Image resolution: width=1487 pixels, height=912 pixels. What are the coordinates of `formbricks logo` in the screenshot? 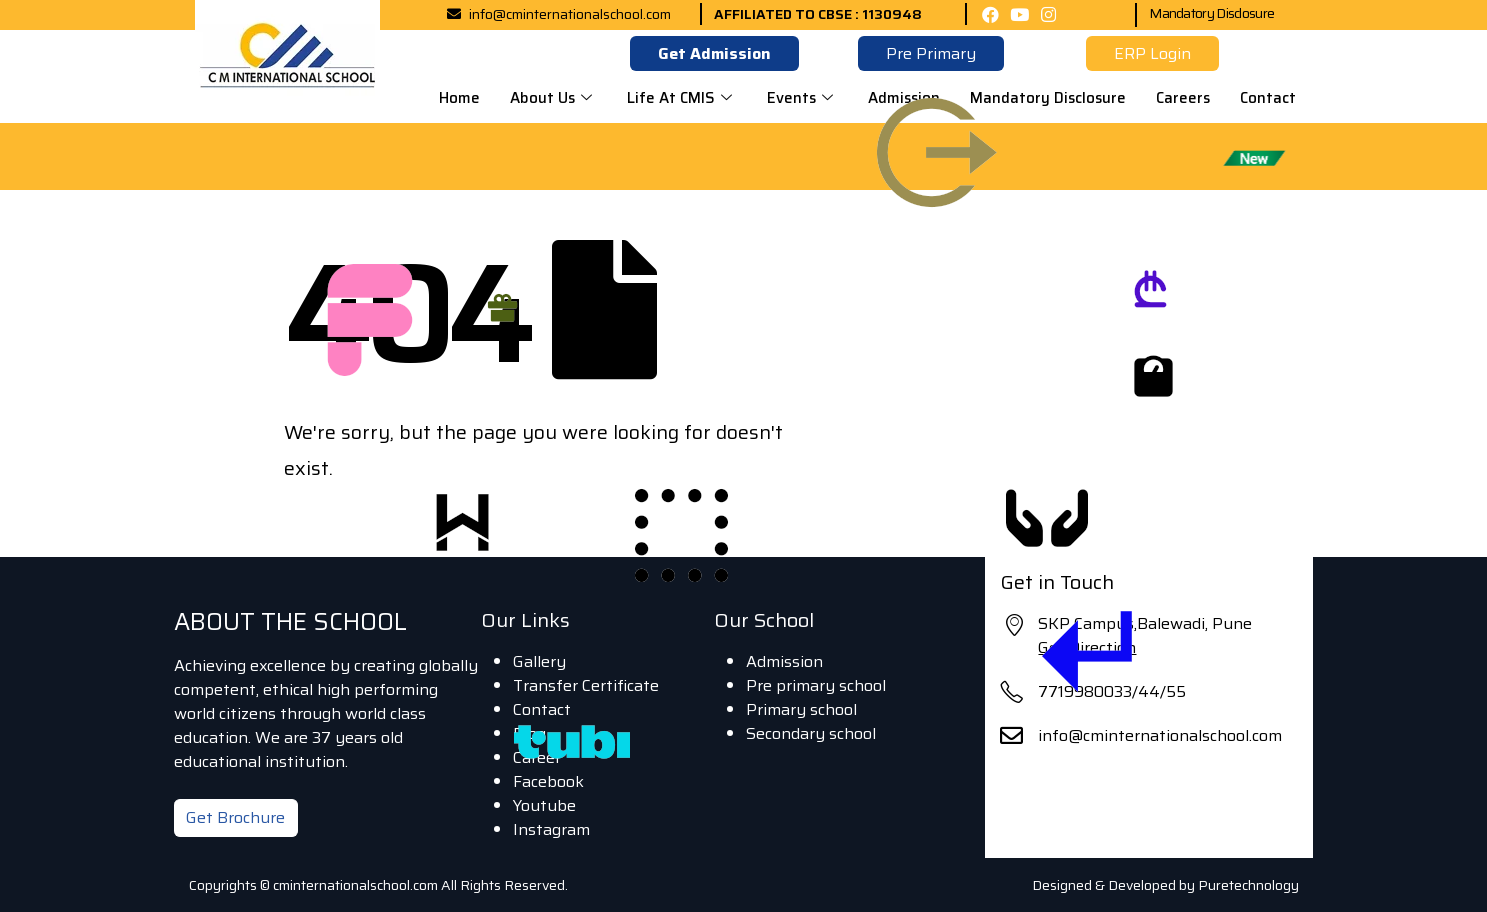 It's located at (370, 320).